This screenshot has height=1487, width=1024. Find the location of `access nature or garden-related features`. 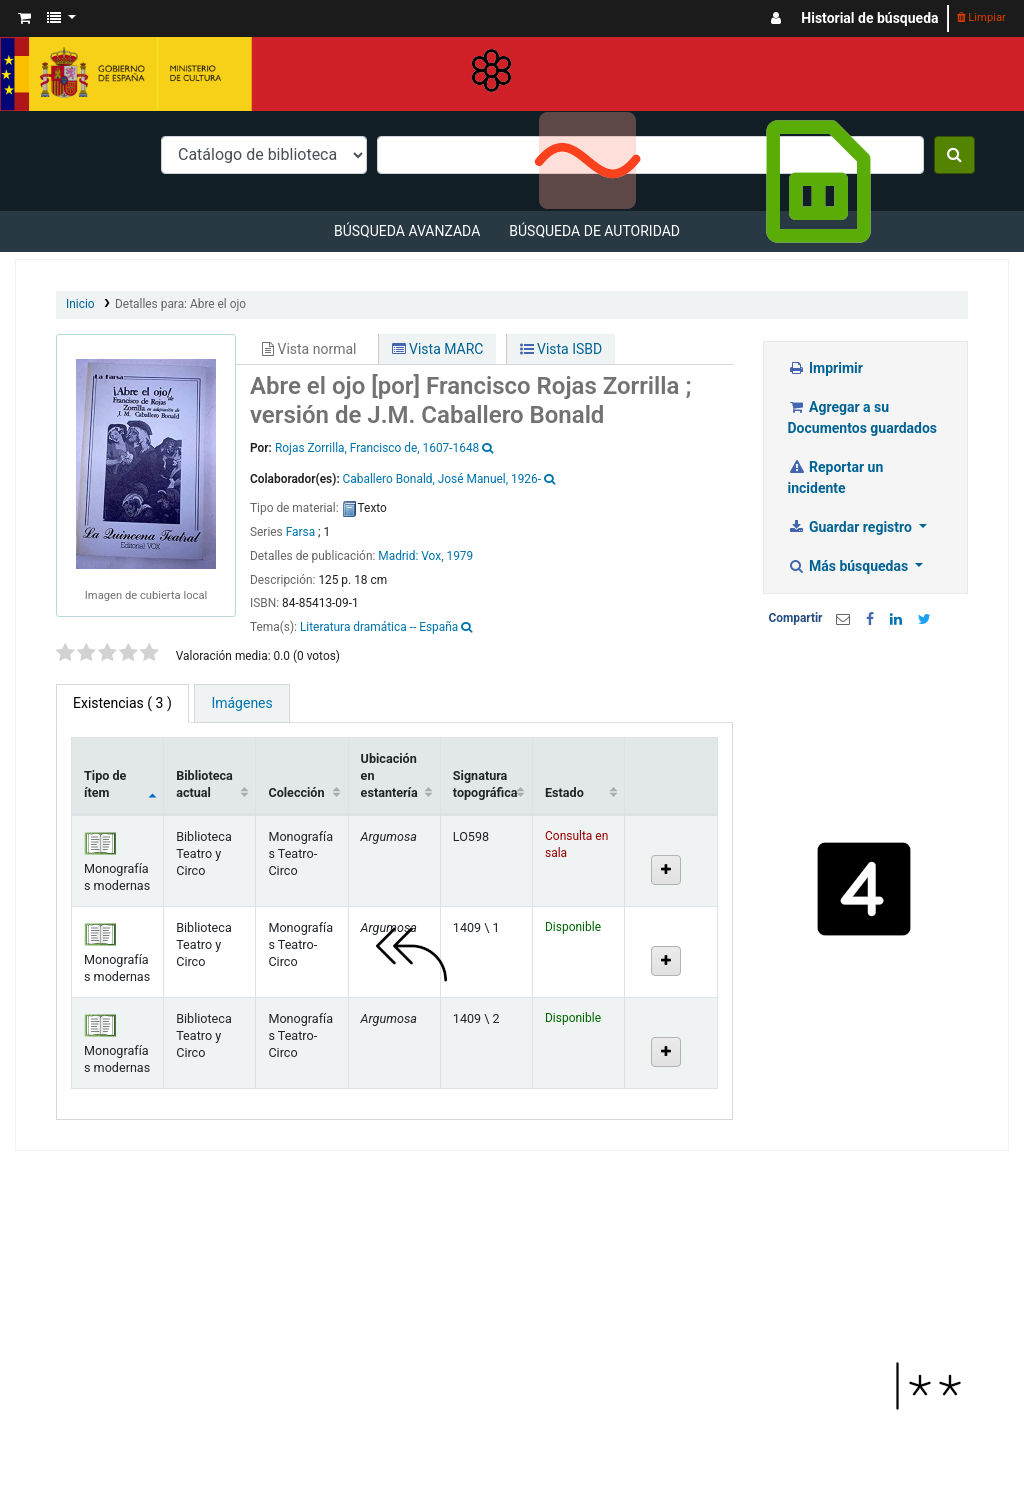

access nature or garden-related features is located at coordinates (491, 70).